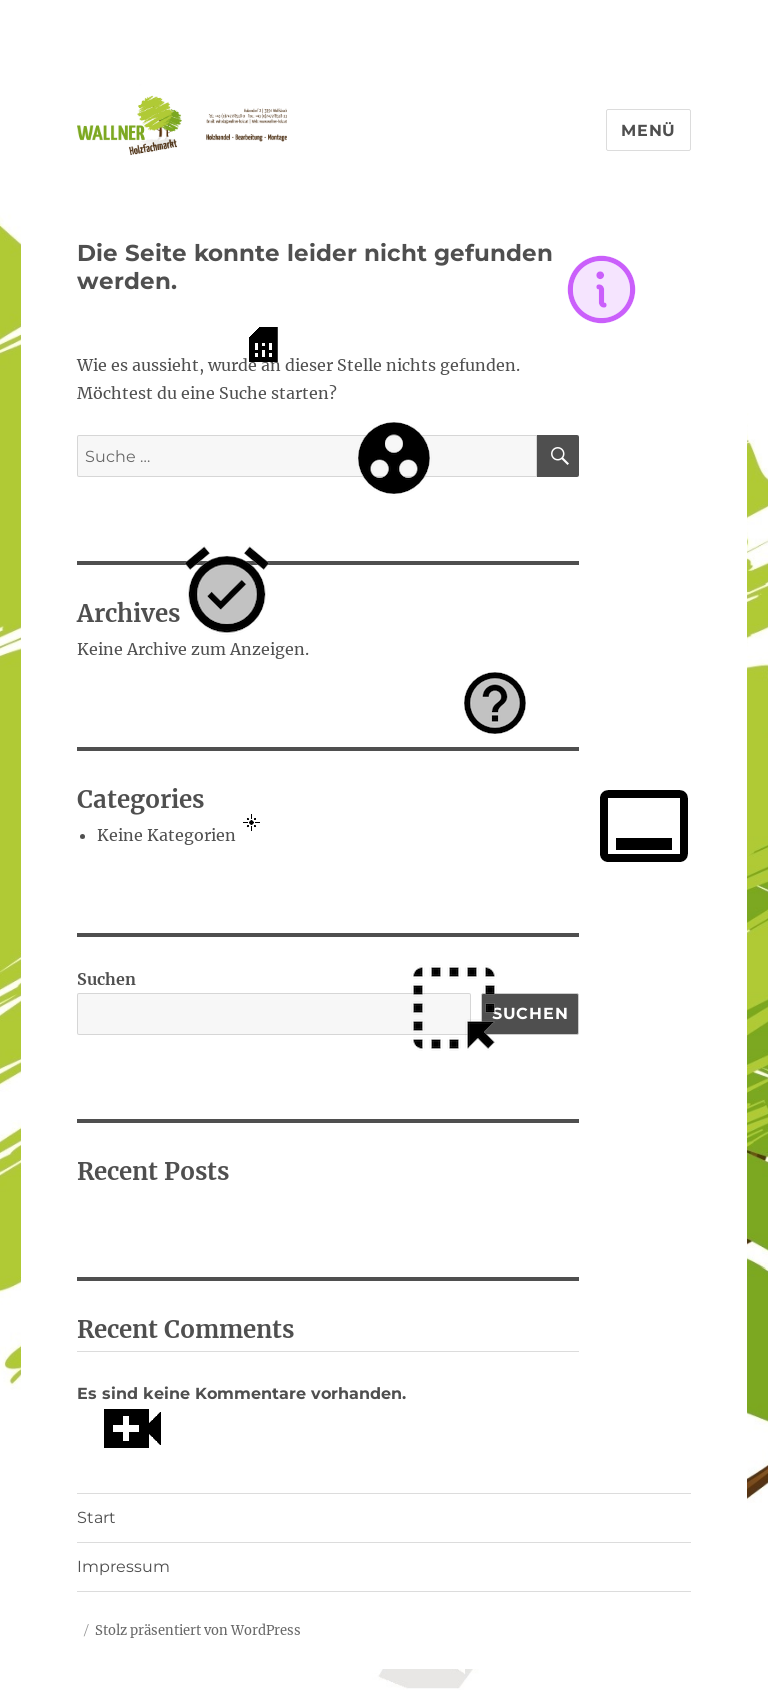 The height and width of the screenshot is (1690, 768). I want to click on select or highlight an area, so click(454, 1008).